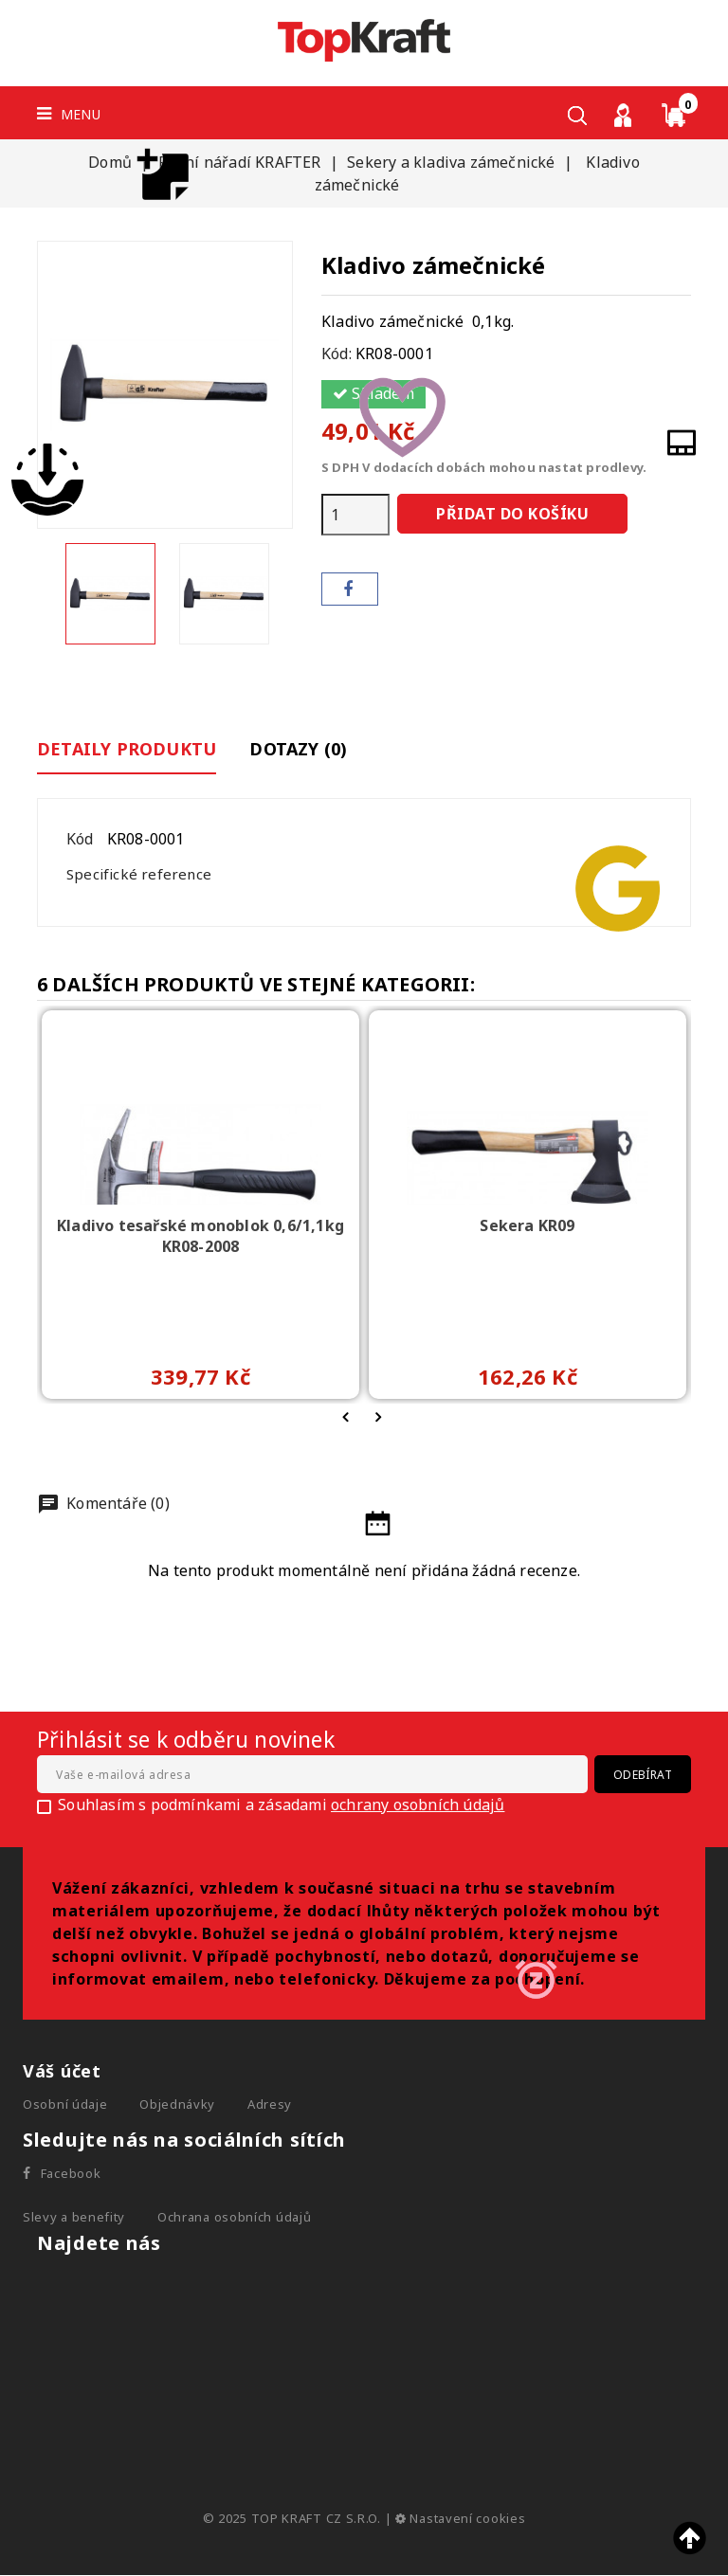 Image resolution: width=728 pixels, height=2576 pixels. Describe the element at coordinates (682, 443) in the screenshot. I see `switch to slideshow view mode` at that location.